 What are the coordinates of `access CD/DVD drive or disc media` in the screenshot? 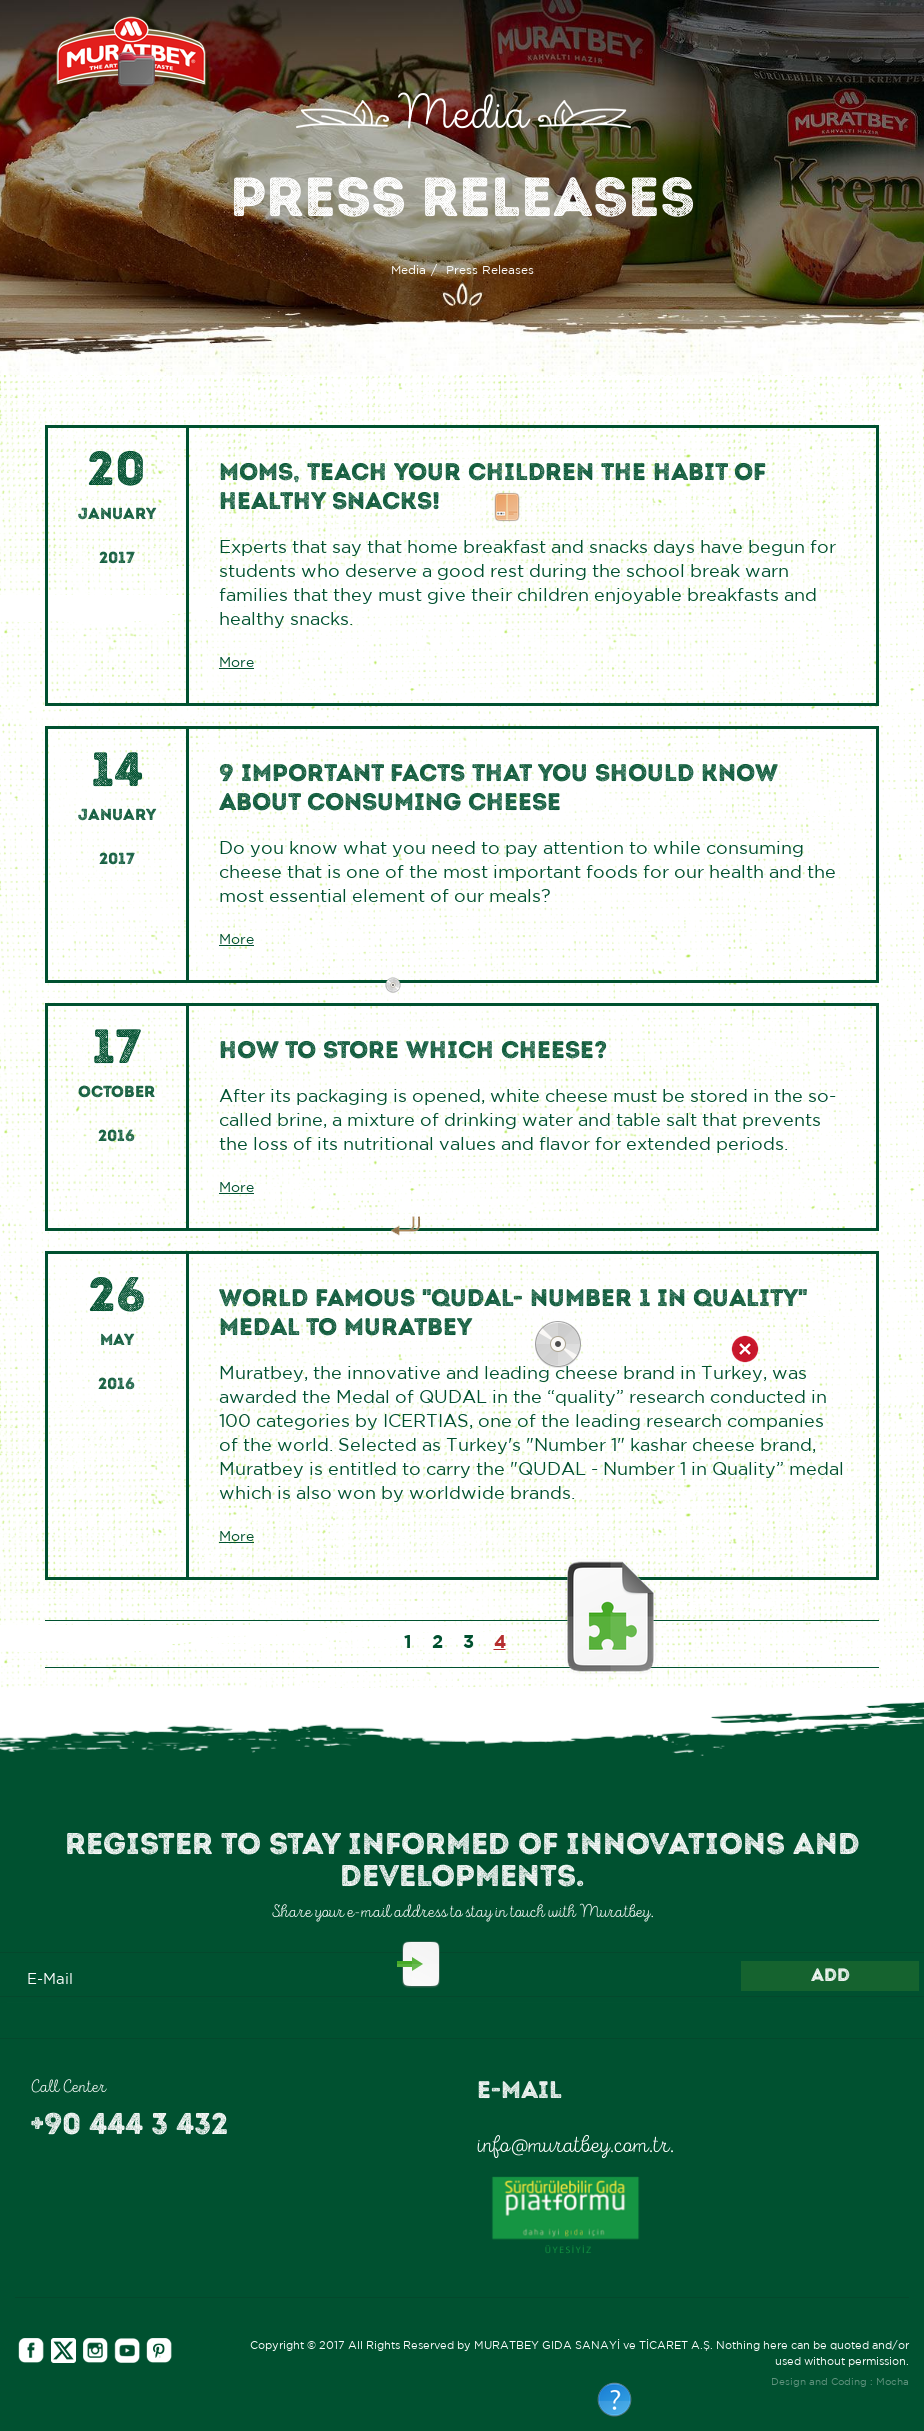 It's located at (558, 1344).